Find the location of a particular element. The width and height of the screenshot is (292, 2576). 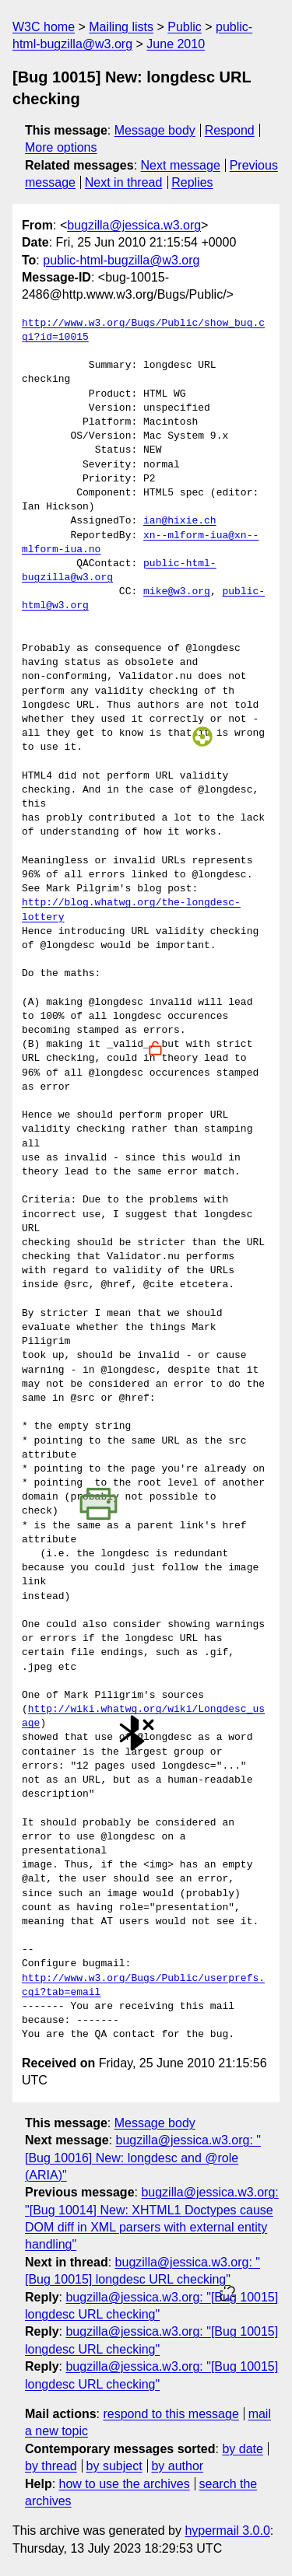

print the current document is located at coordinates (98, 1503).